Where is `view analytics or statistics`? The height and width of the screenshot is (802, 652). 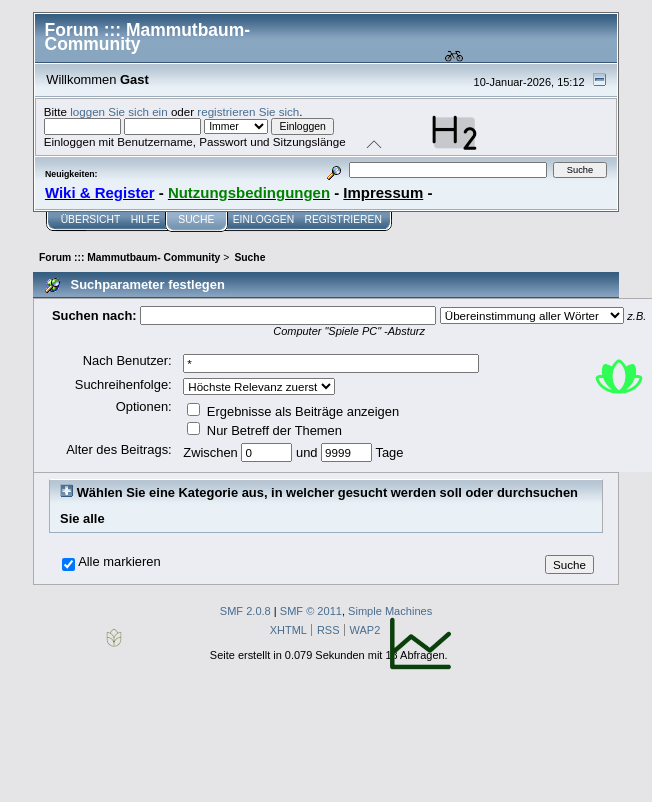
view analytics or statistics is located at coordinates (420, 643).